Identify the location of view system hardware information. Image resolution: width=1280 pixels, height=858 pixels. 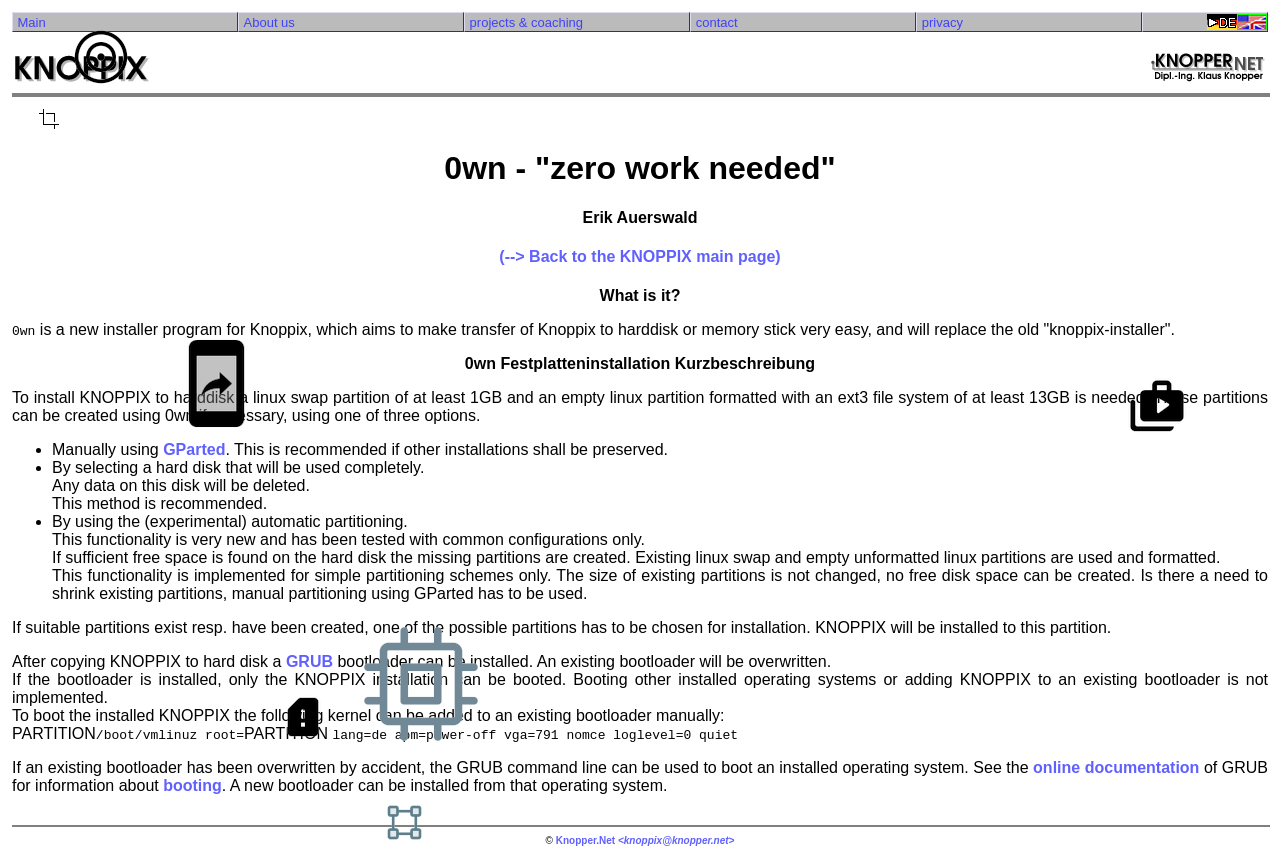
(421, 684).